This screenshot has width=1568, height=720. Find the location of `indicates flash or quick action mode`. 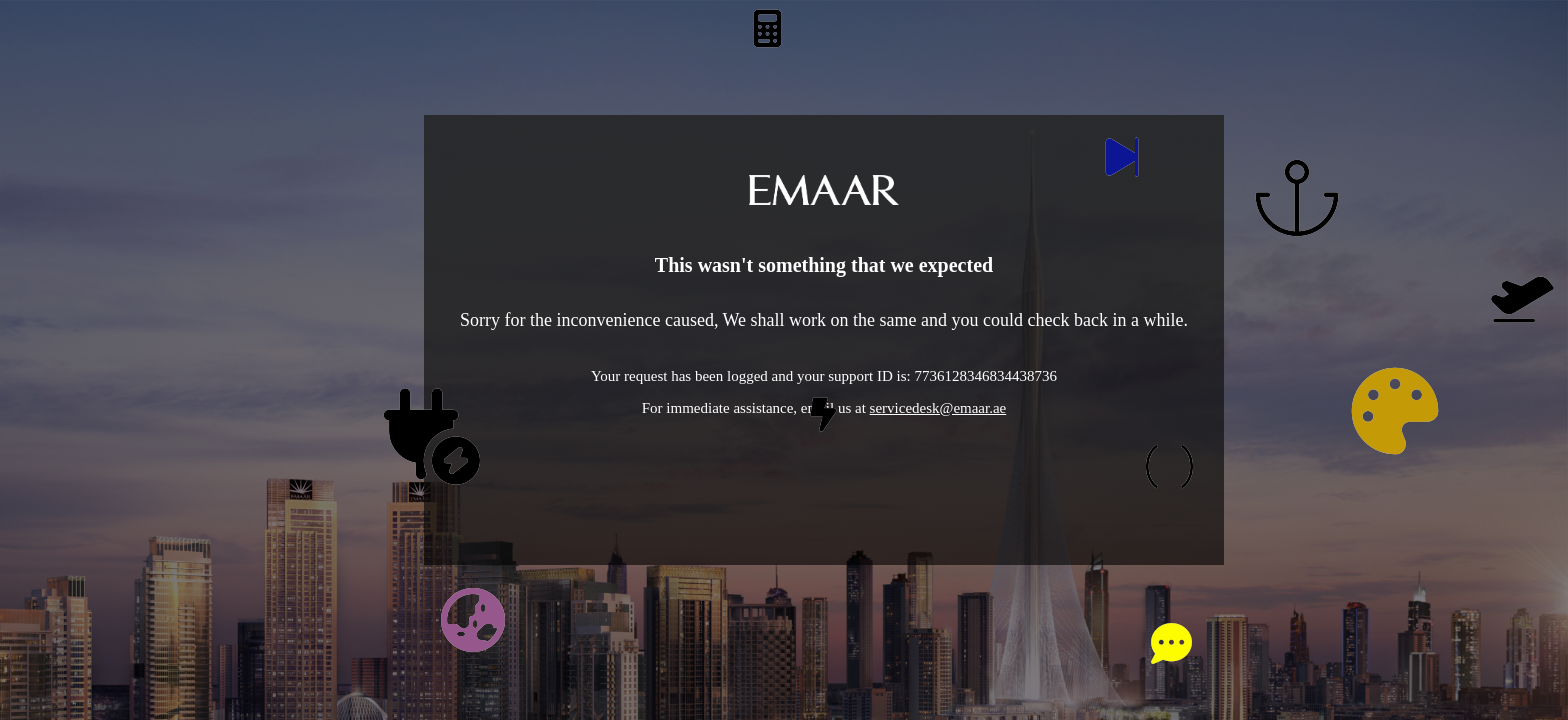

indicates flash or quick action mode is located at coordinates (823, 414).